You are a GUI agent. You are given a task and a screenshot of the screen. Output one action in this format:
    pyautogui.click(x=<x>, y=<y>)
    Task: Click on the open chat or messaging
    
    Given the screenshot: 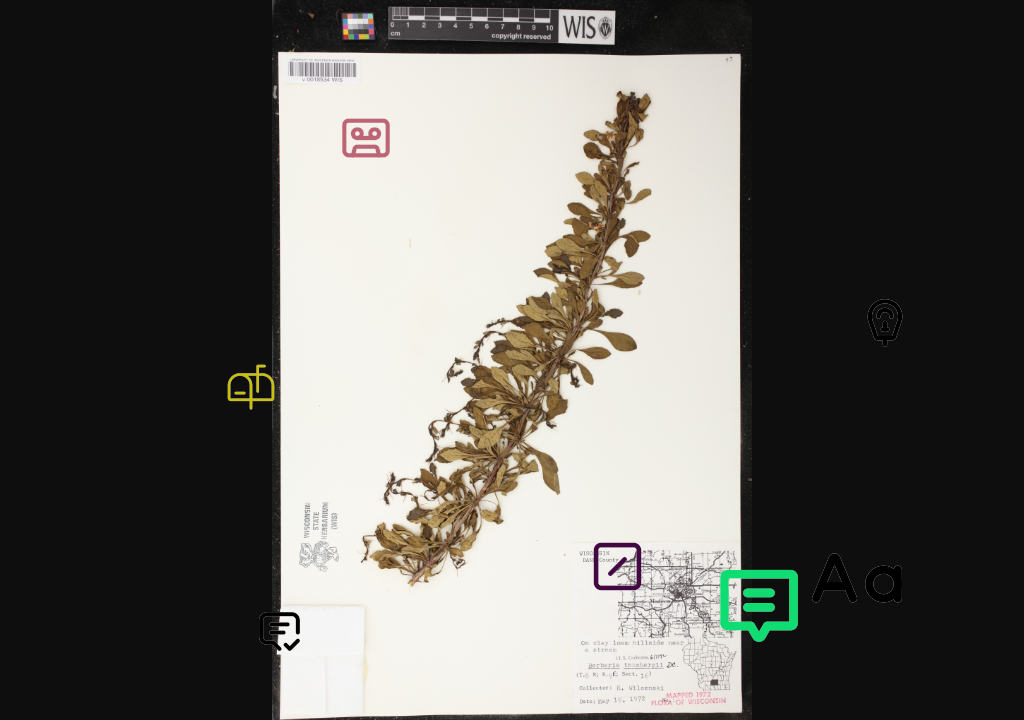 What is the action you would take?
    pyautogui.click(x=759, y=603)
    